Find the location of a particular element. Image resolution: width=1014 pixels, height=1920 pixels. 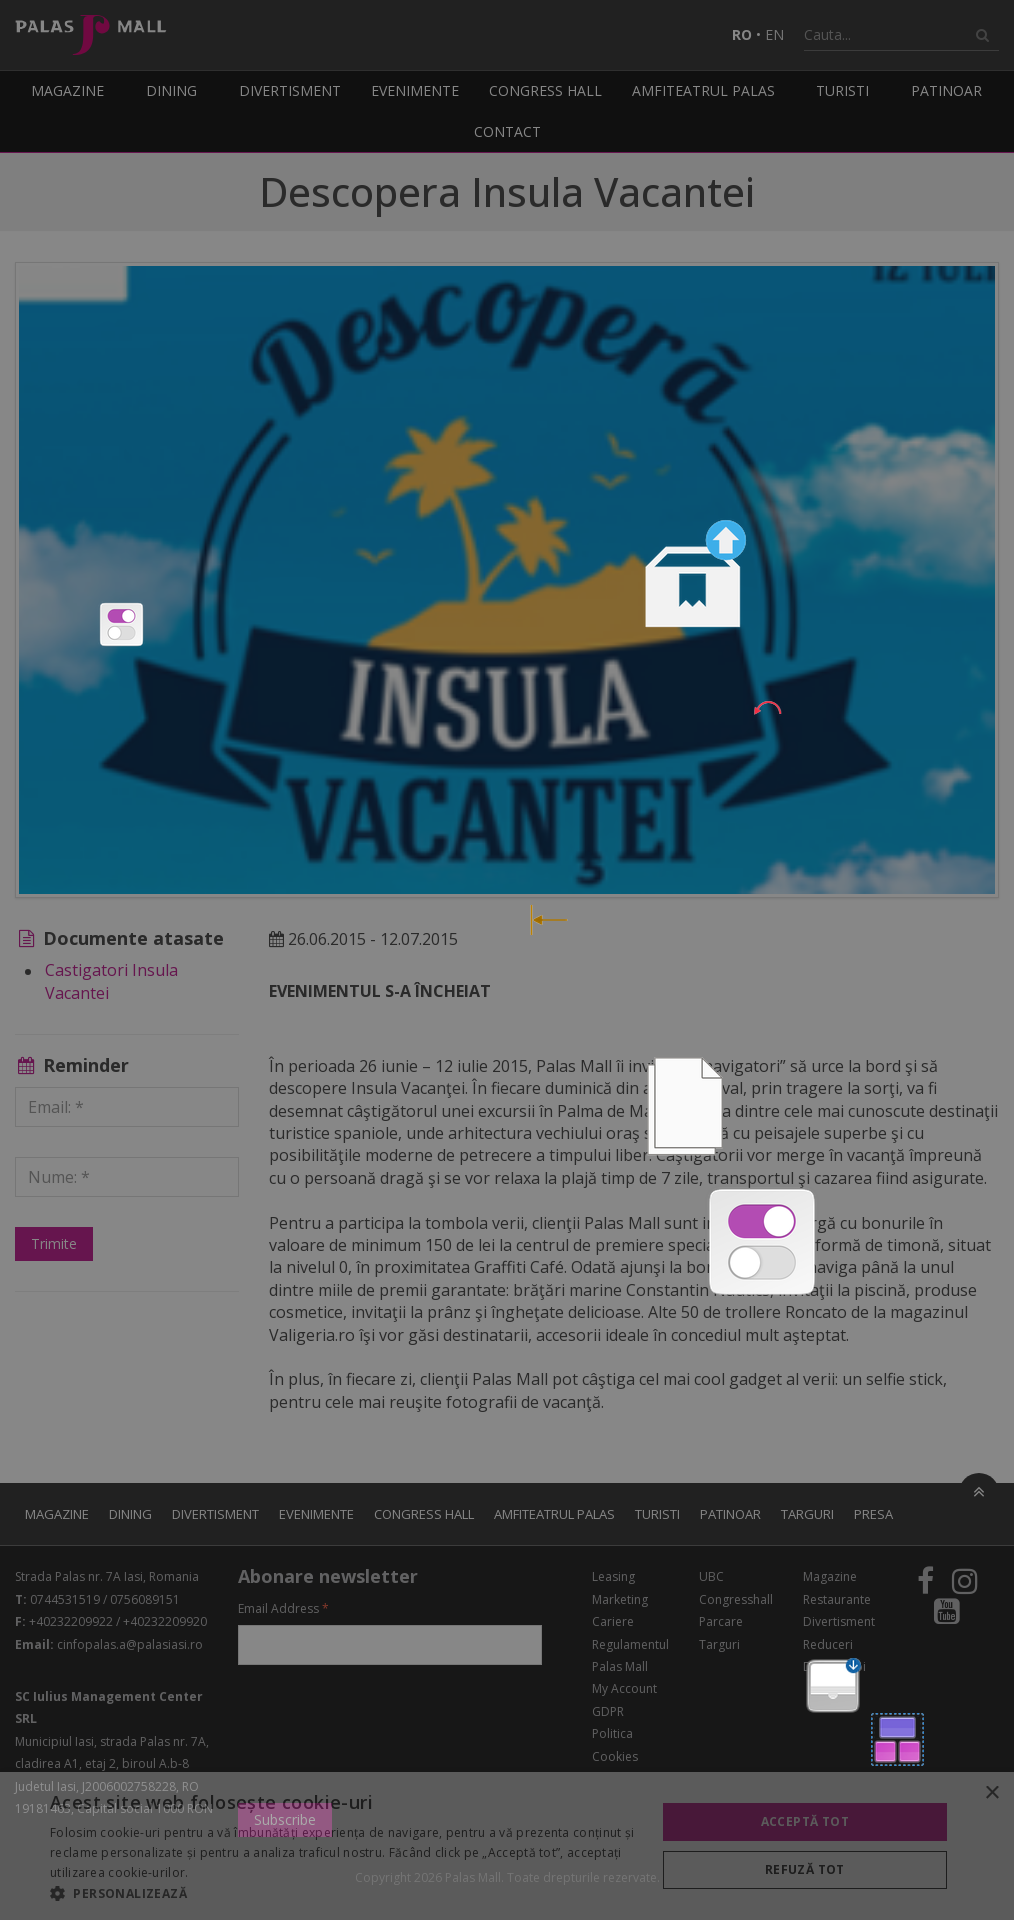

open system tweaks or customization settings is located at coordinates (762, 1242).